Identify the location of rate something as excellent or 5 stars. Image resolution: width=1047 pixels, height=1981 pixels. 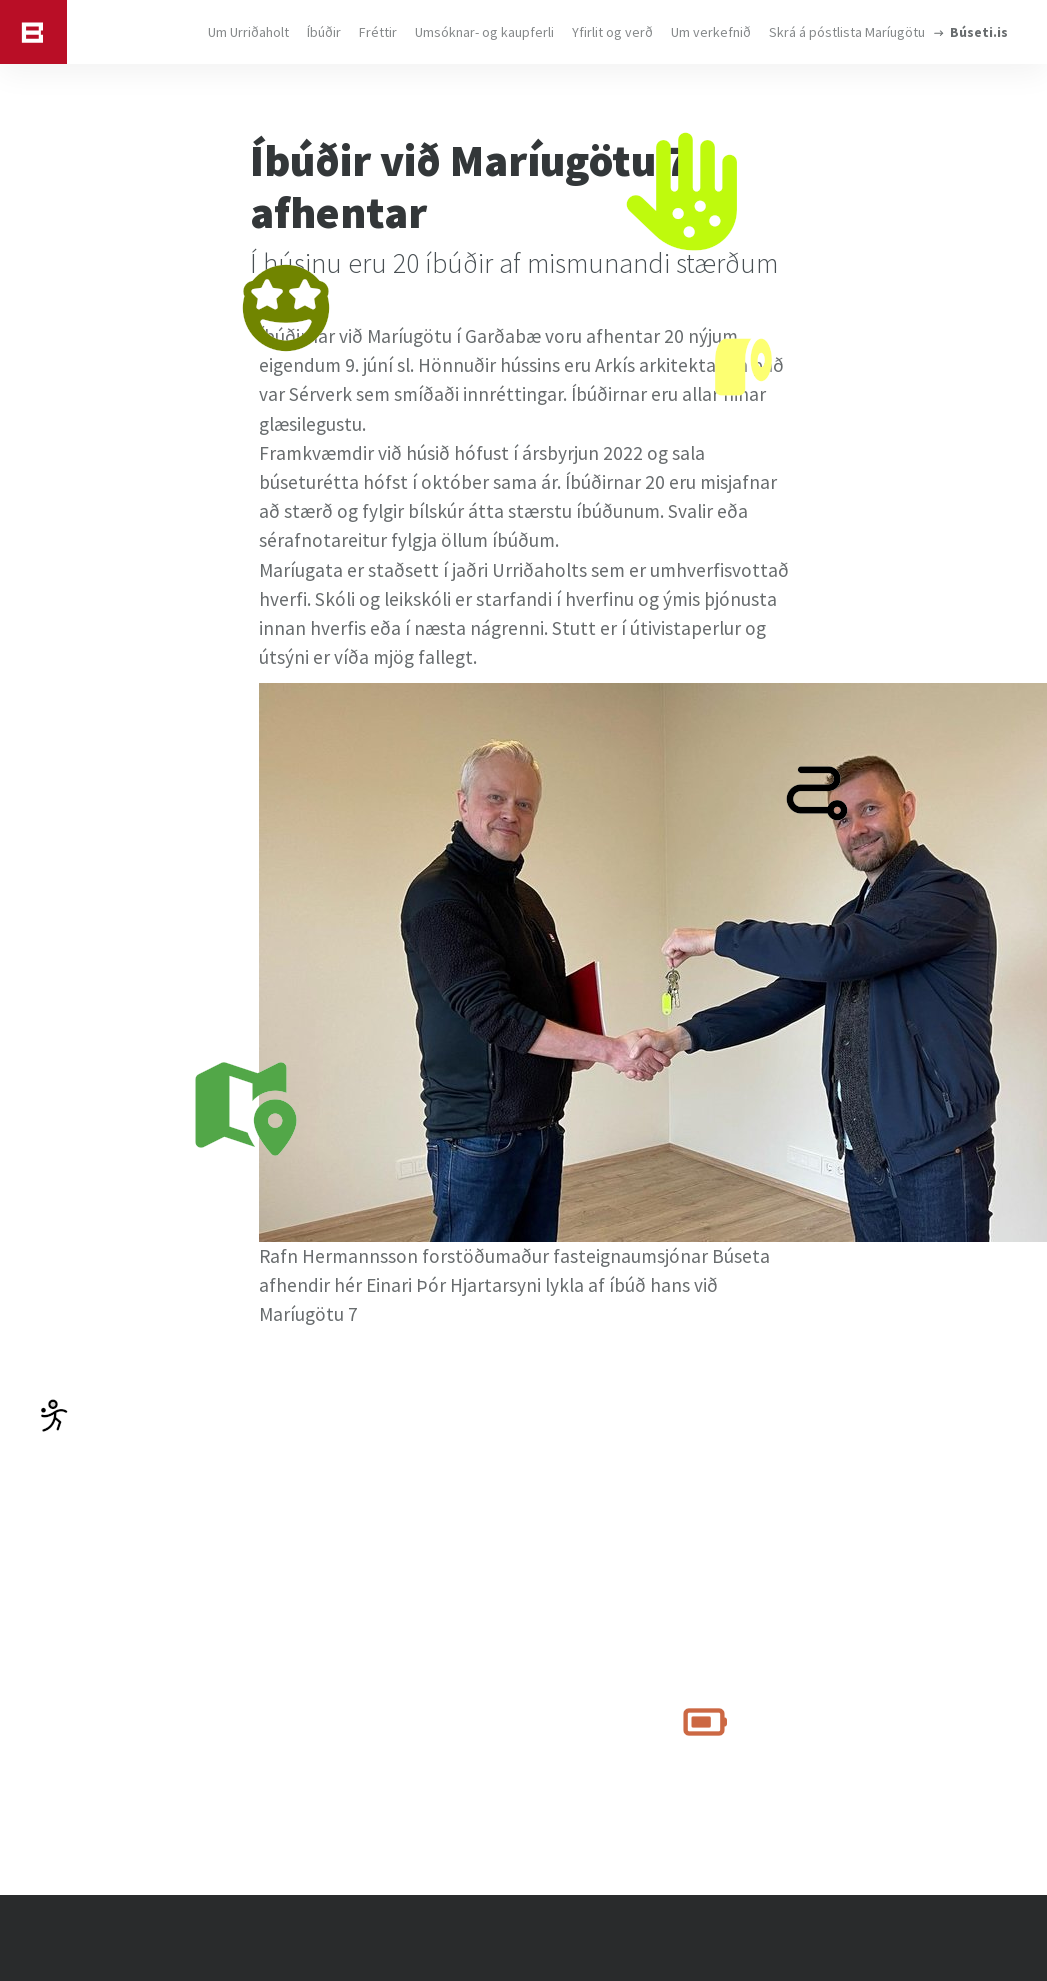
(286, 308).